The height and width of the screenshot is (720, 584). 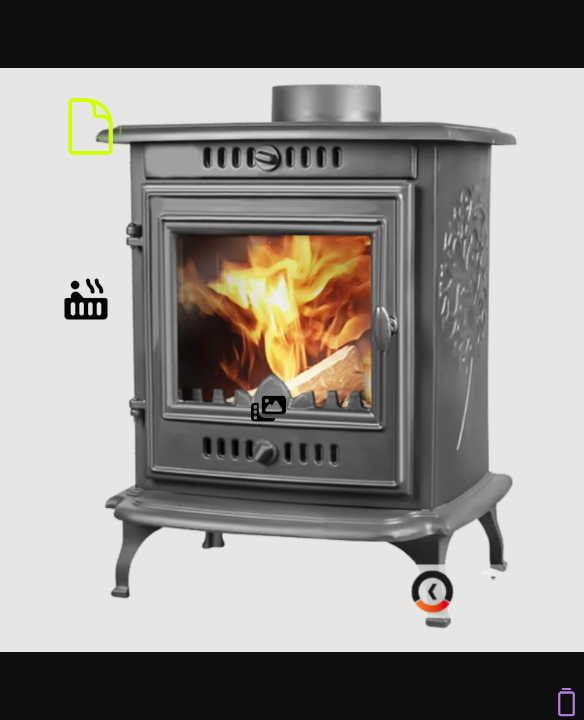 What do you see at coordinates (268, 409) in the screenshot?
I see `access photo and video gallery` at bounding box center [268, 409].